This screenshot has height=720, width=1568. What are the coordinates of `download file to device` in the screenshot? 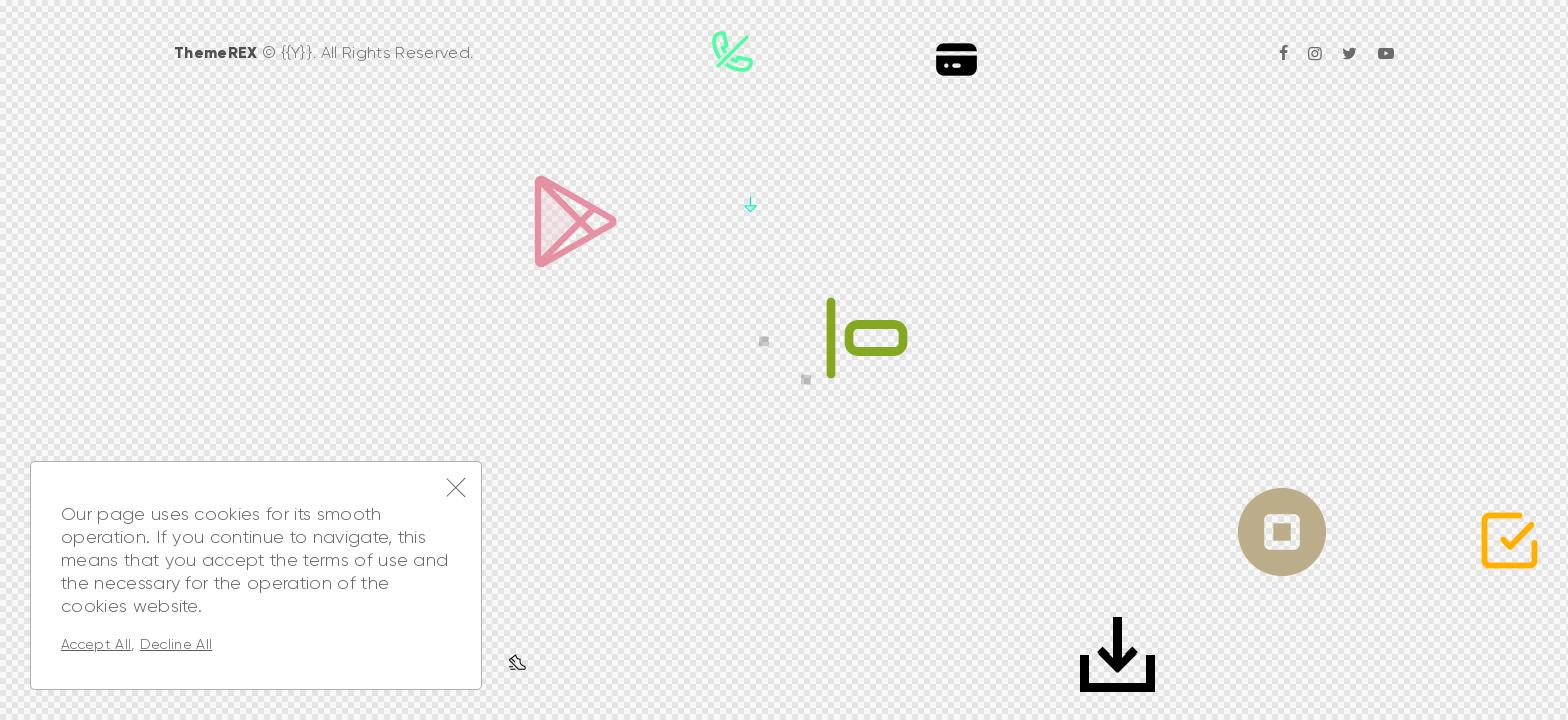 It's located at (1117, 654).